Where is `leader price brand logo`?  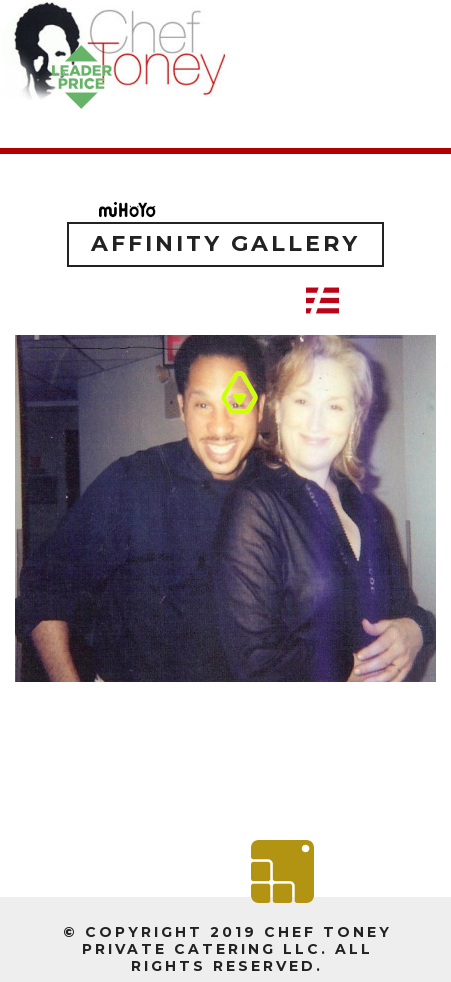 leader price brand logo is located at coordinates (82, 77).